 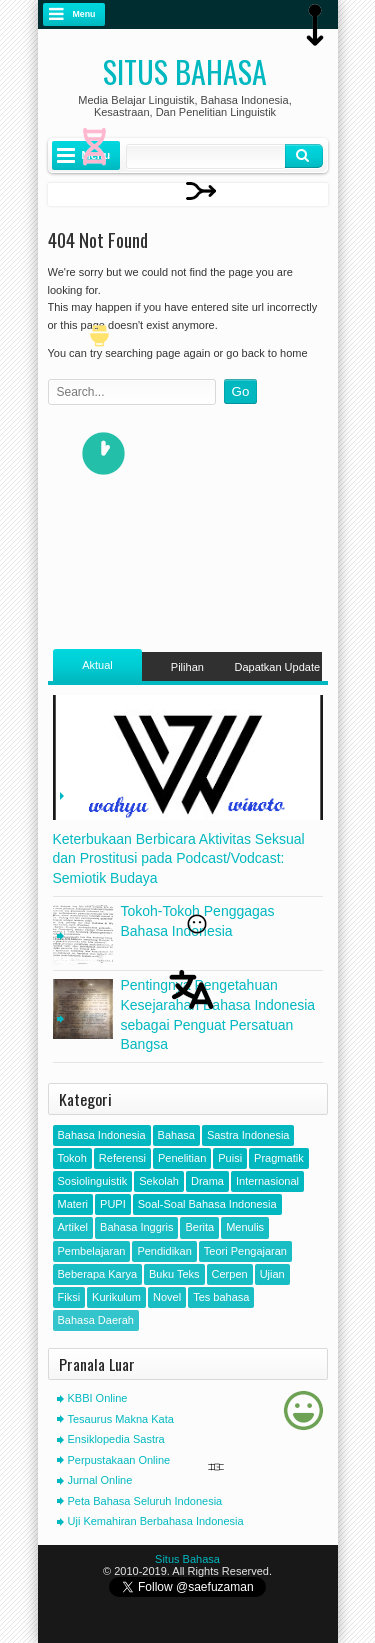 I want to click on merge or combine selected items, so click(x=201, y=191).